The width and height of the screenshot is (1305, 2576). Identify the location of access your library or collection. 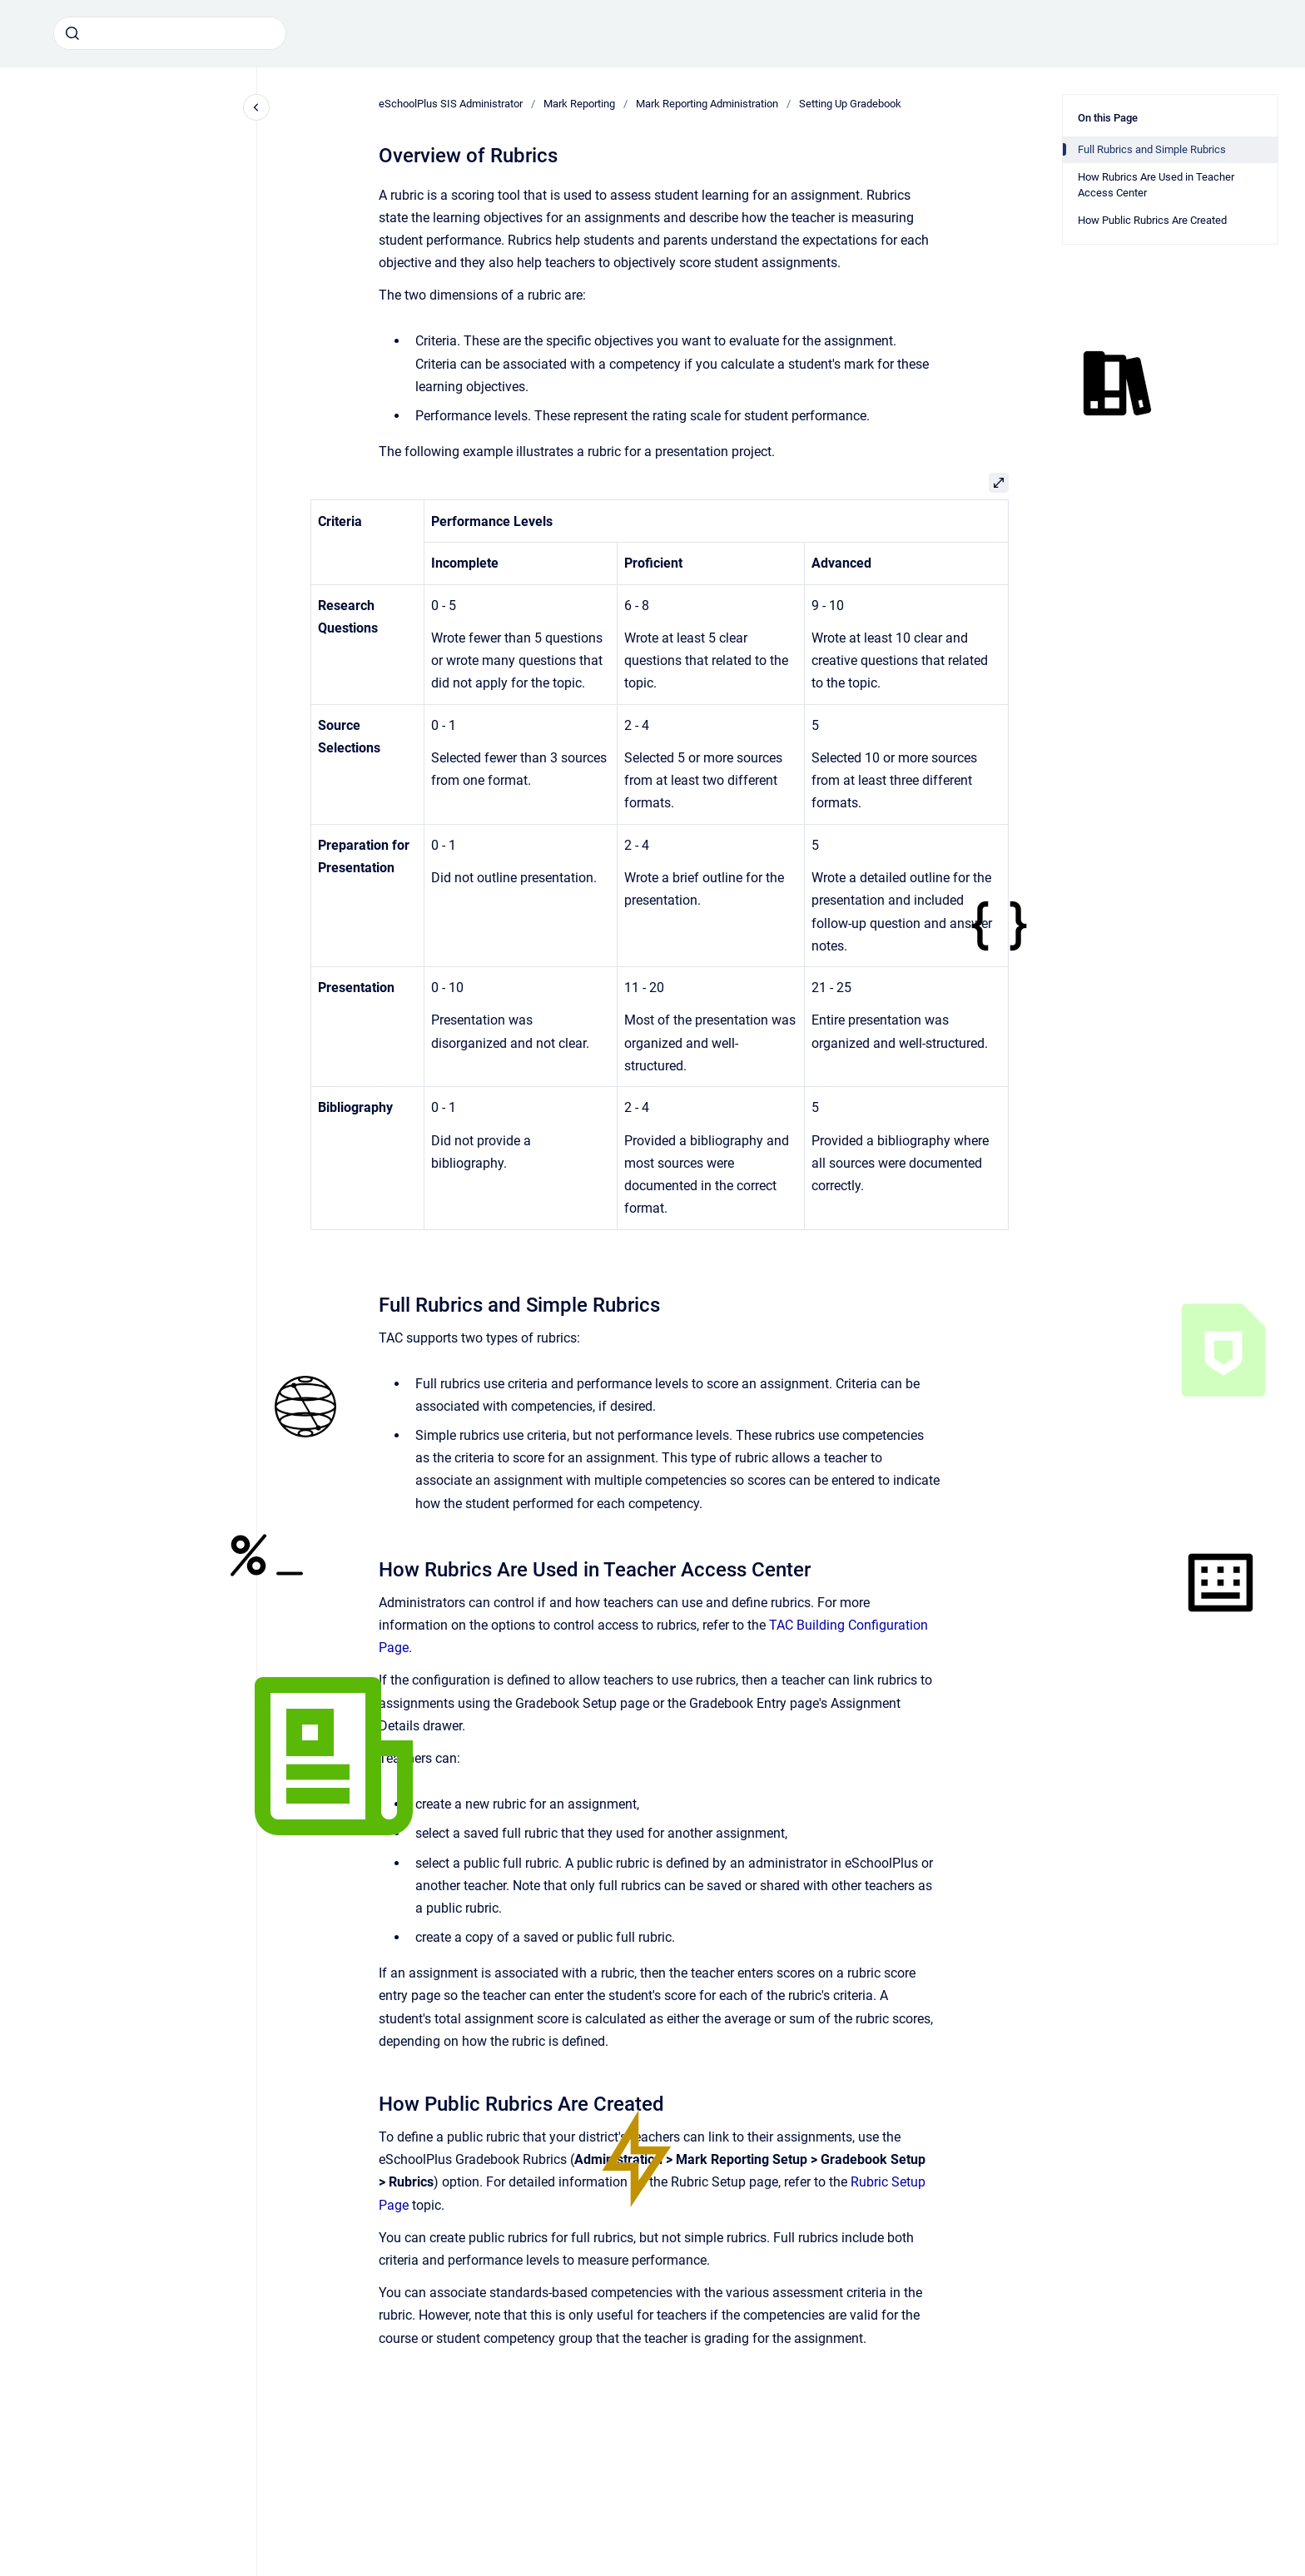
(1115, 383).